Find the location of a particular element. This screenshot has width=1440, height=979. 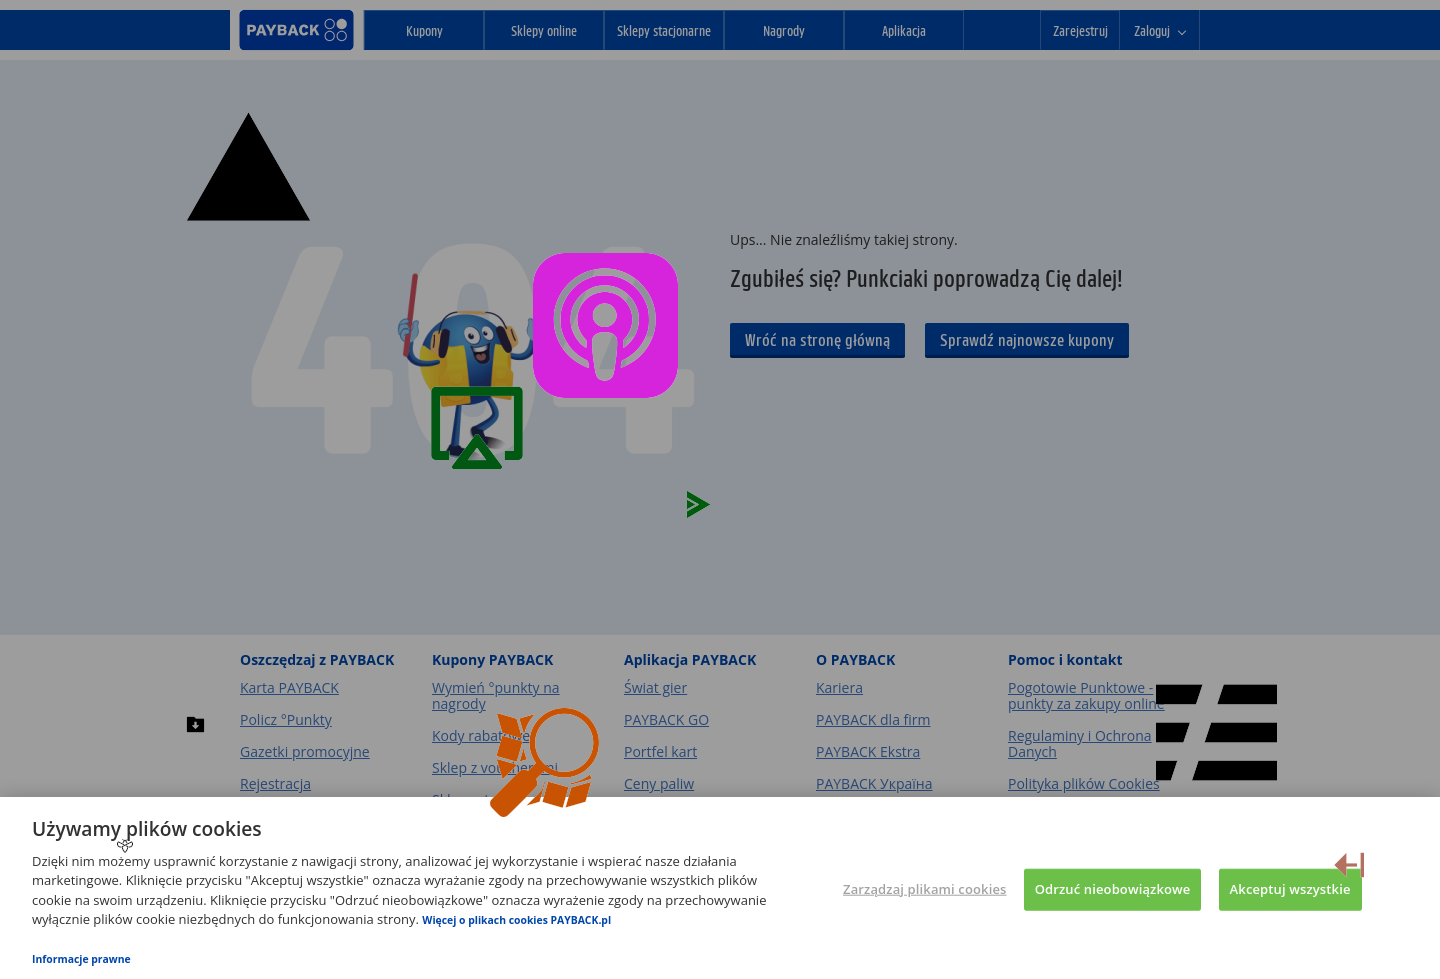

serverless framework logo is located at coordinates (1216, 732).